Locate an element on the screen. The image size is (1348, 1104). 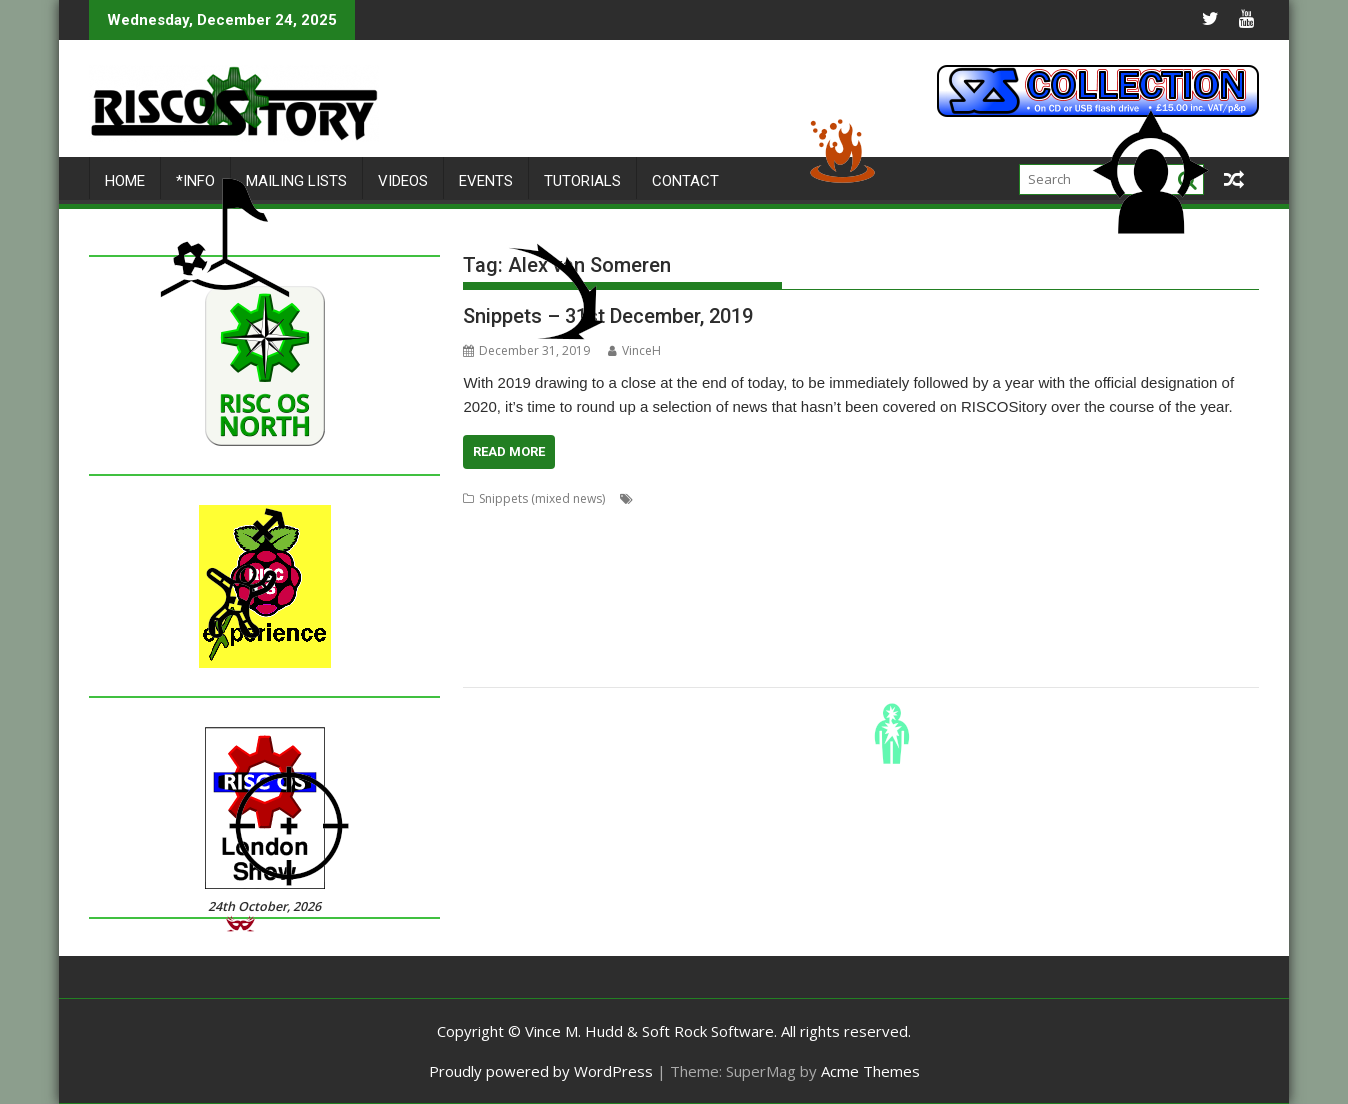
indicates fire damage or burning status effect is located at coordinates (842, 150).